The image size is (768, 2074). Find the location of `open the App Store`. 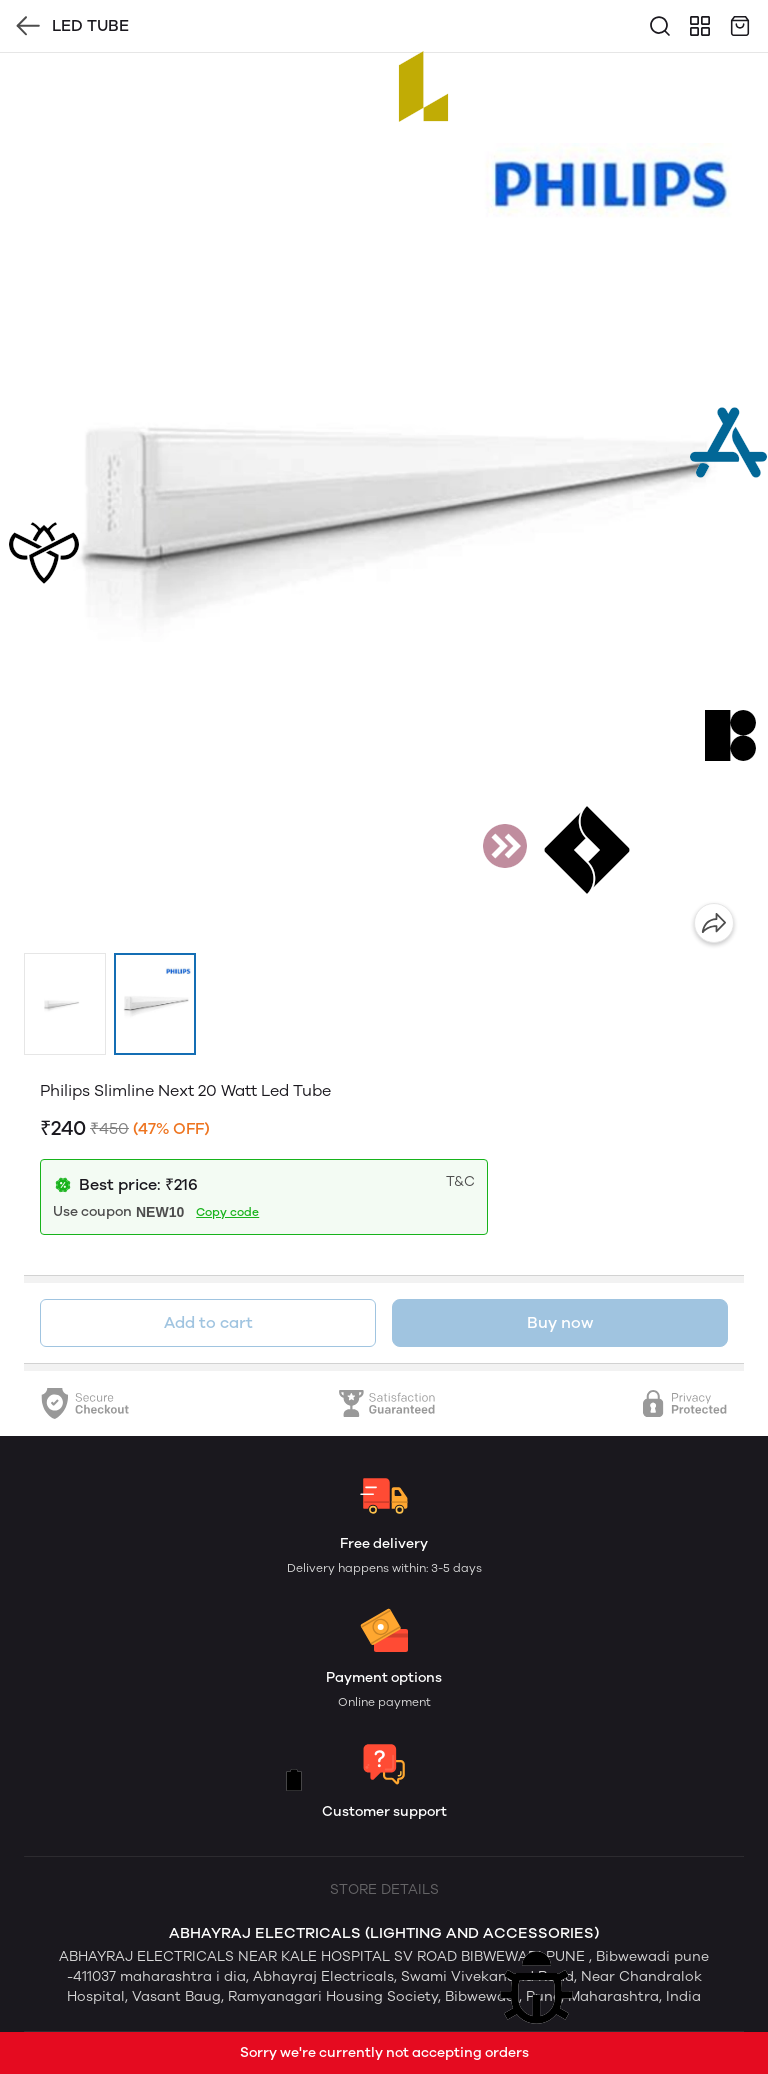

open the App Store is located at coordinates (728, 442).